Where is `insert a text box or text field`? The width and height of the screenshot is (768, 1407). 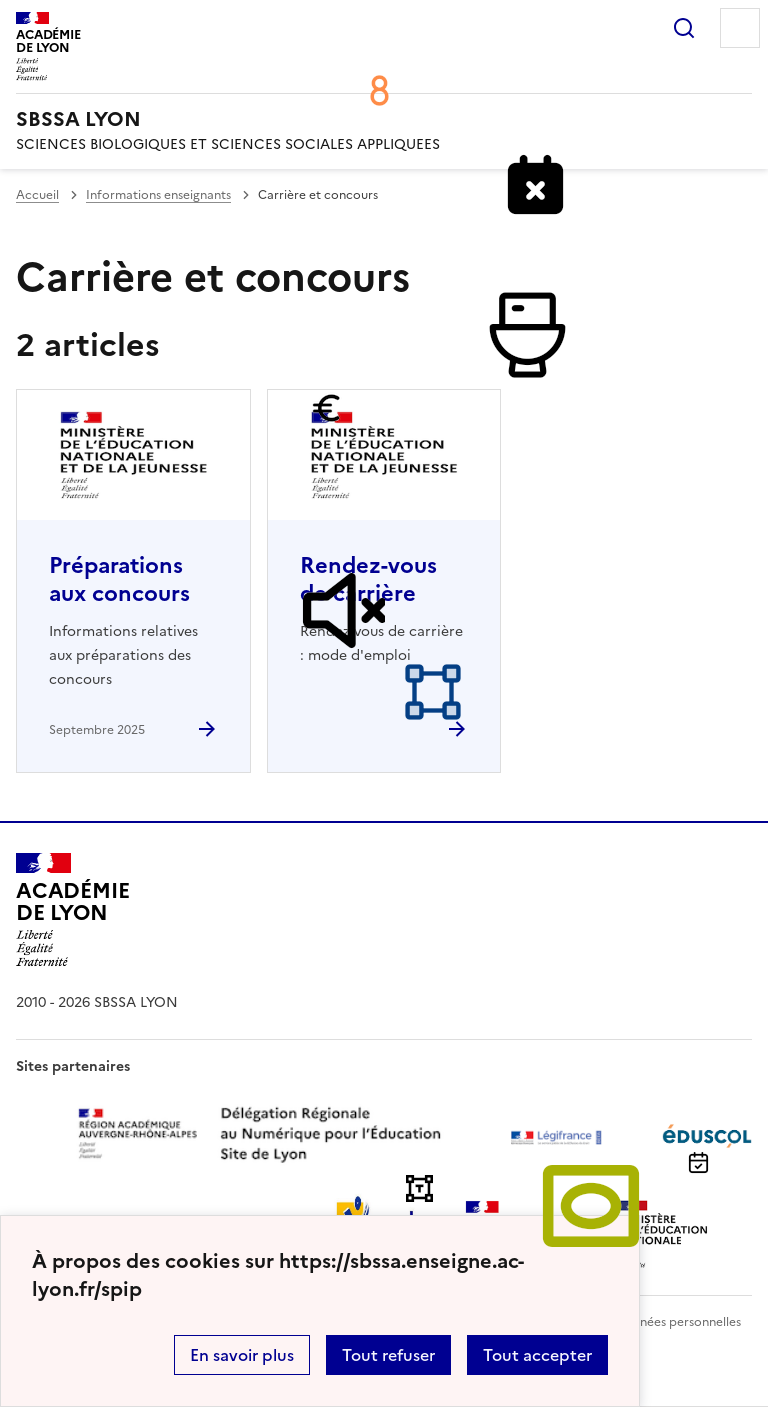
insert a text box or text field is located at coordinates (419, 1188).